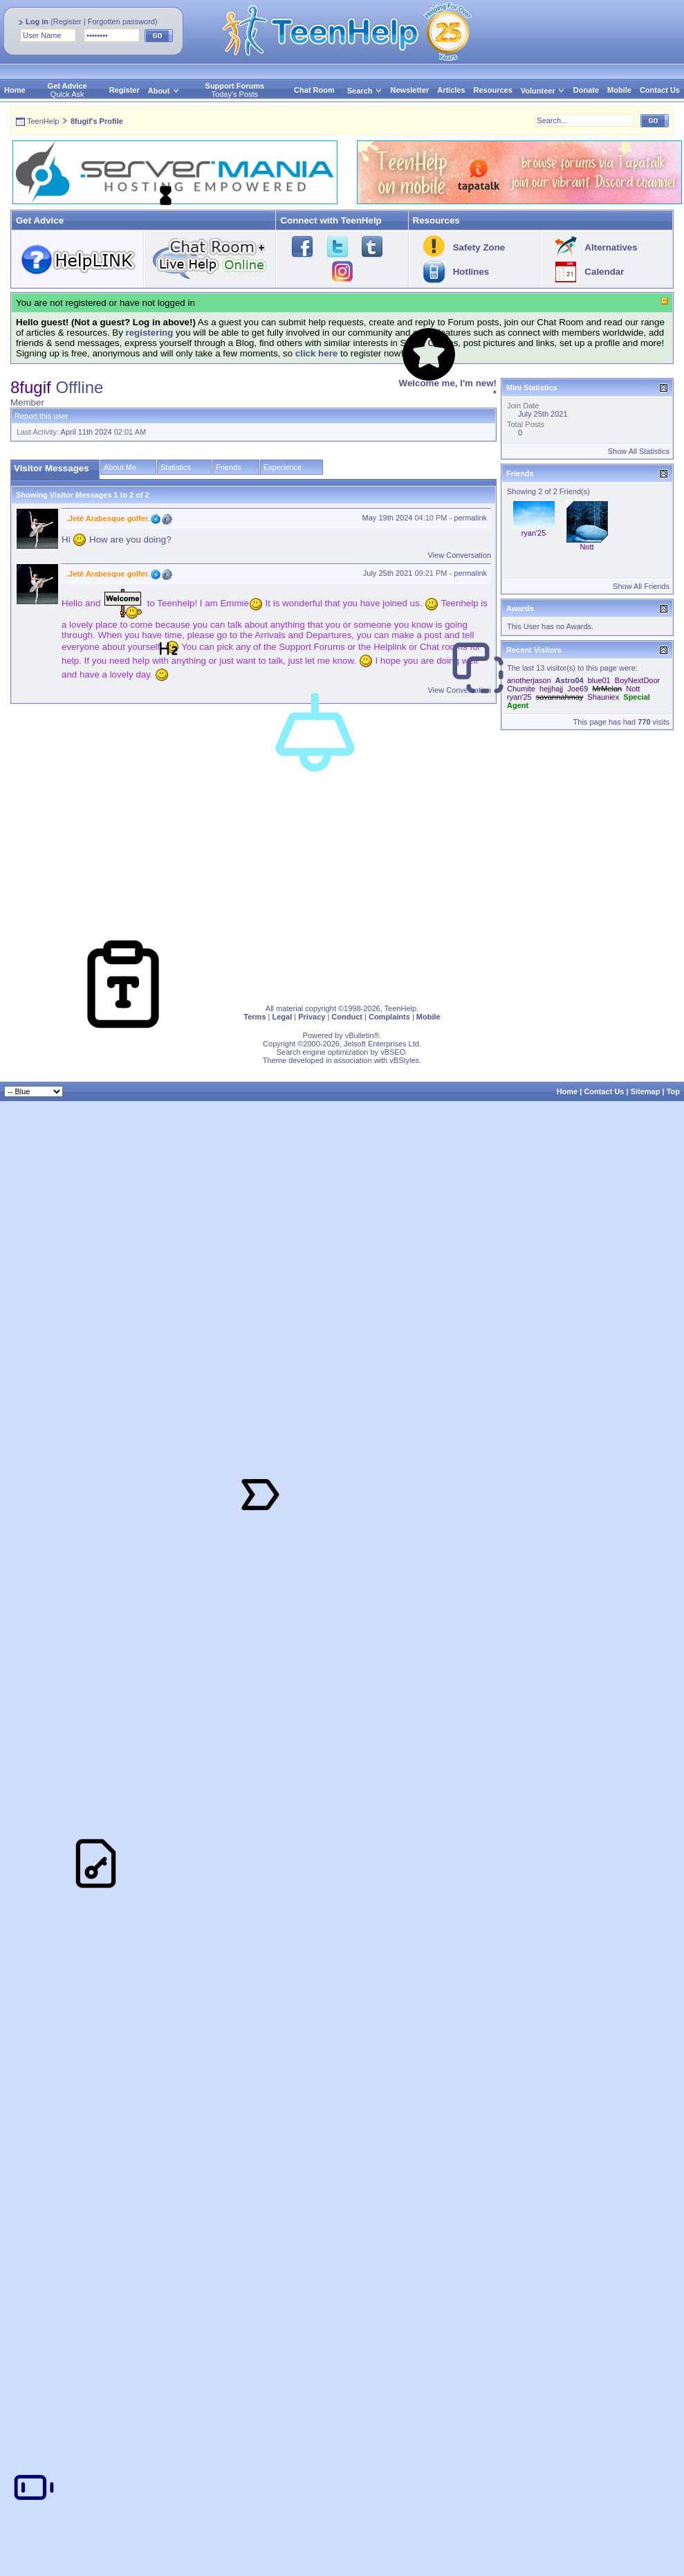 This screenshot has width=684, height=2576. I want to click on toggle ceiling light on or off, so click(315, 736).